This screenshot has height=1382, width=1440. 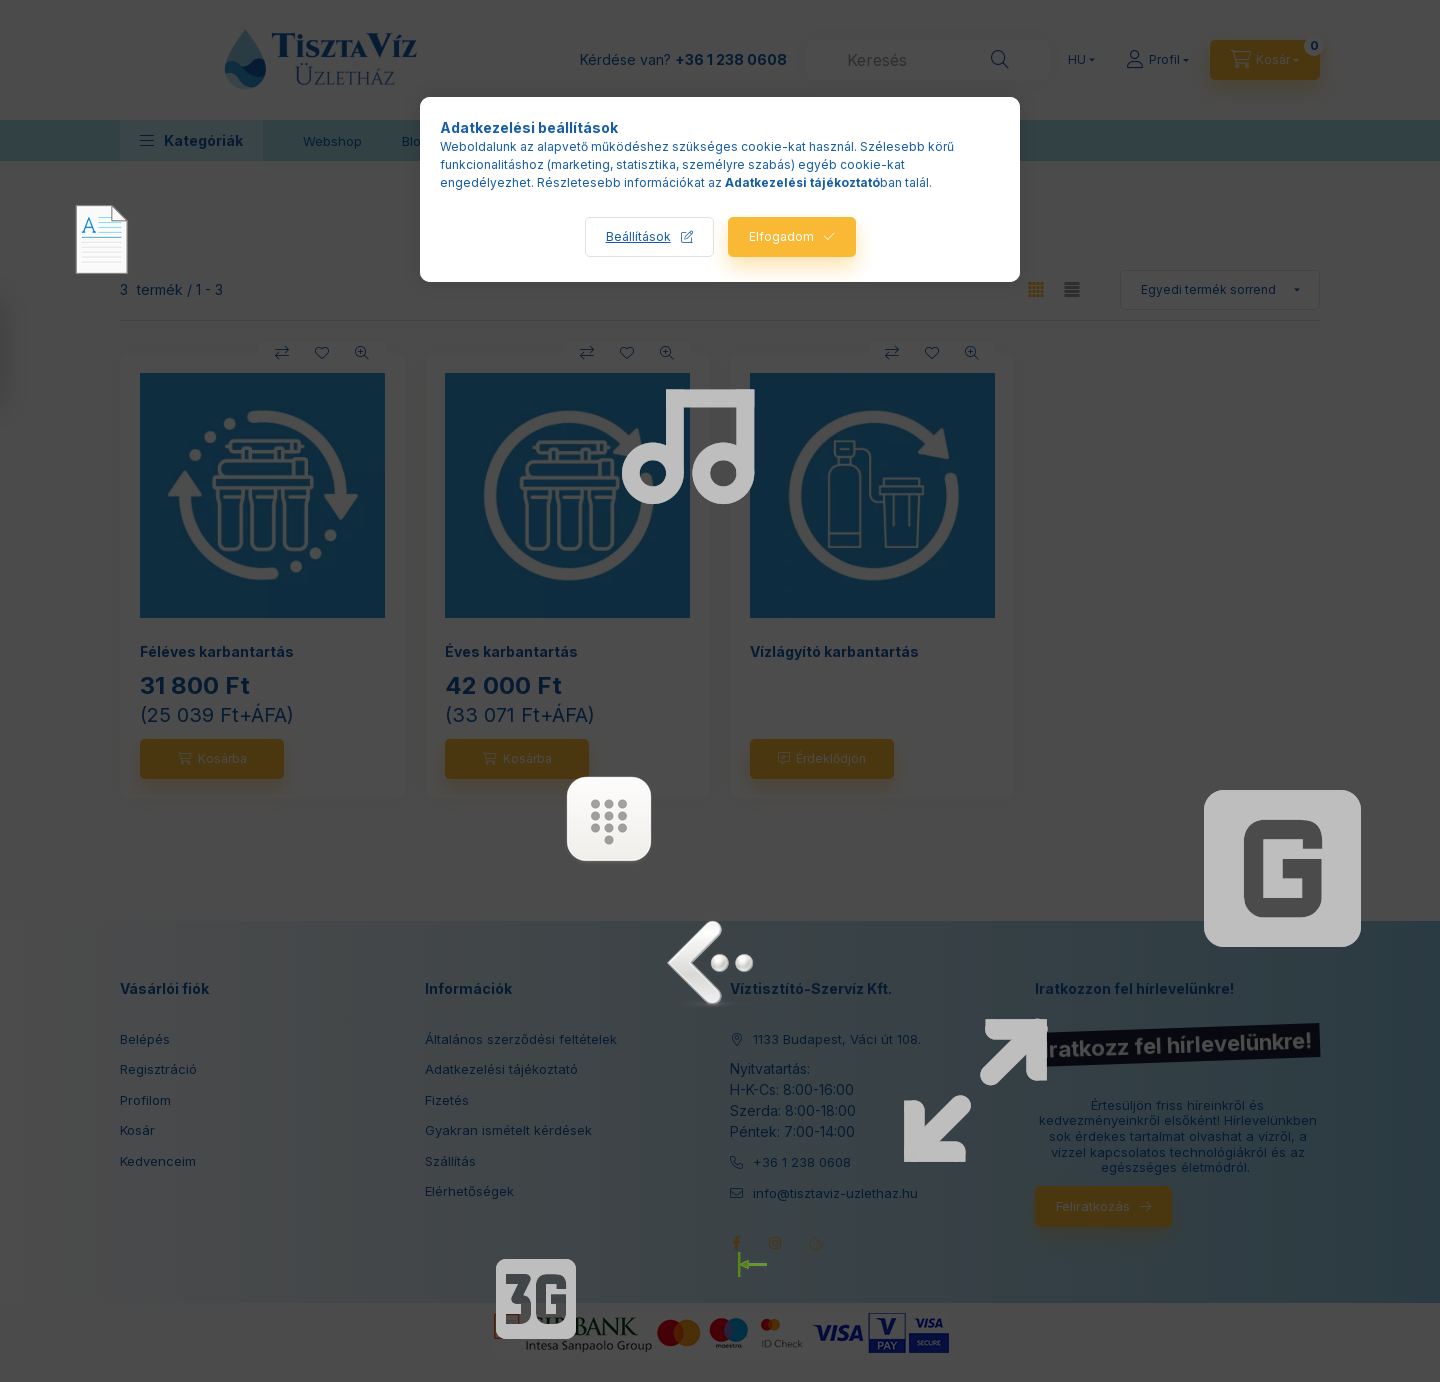 What do you see at coordinates (536, 1299) in the screenshot?
I see `indicates 3G cellular network connection` at bounding box center [536, 1299].